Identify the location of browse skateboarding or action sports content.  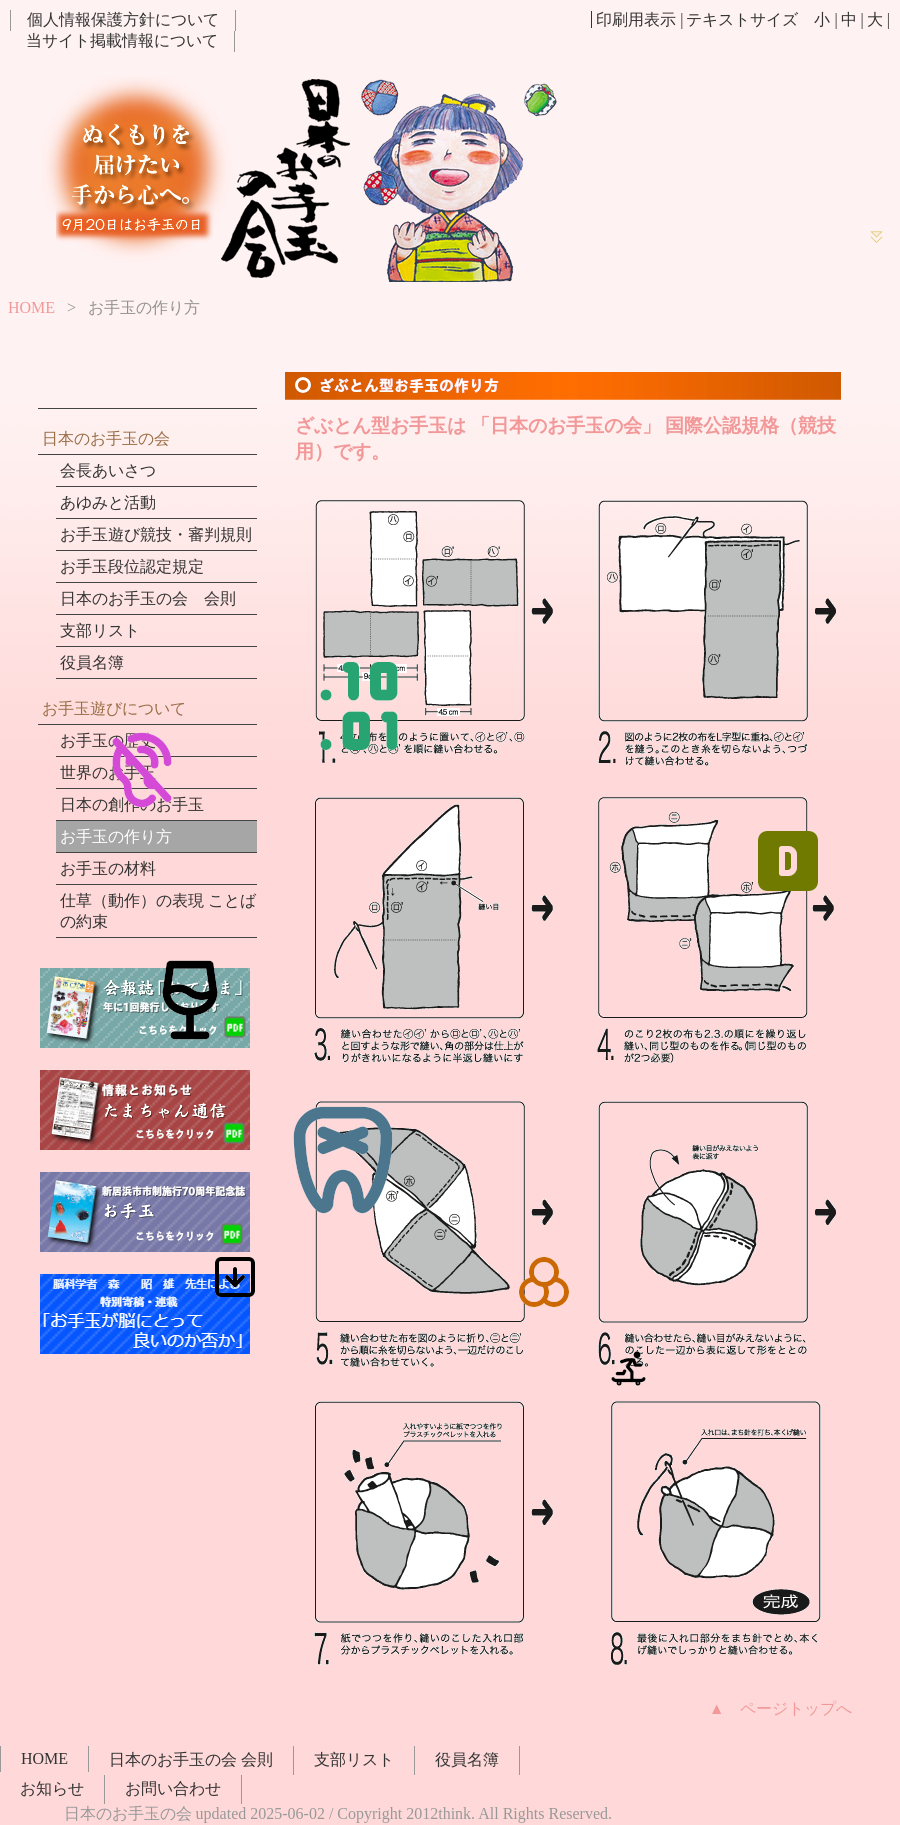
(628, 1368).